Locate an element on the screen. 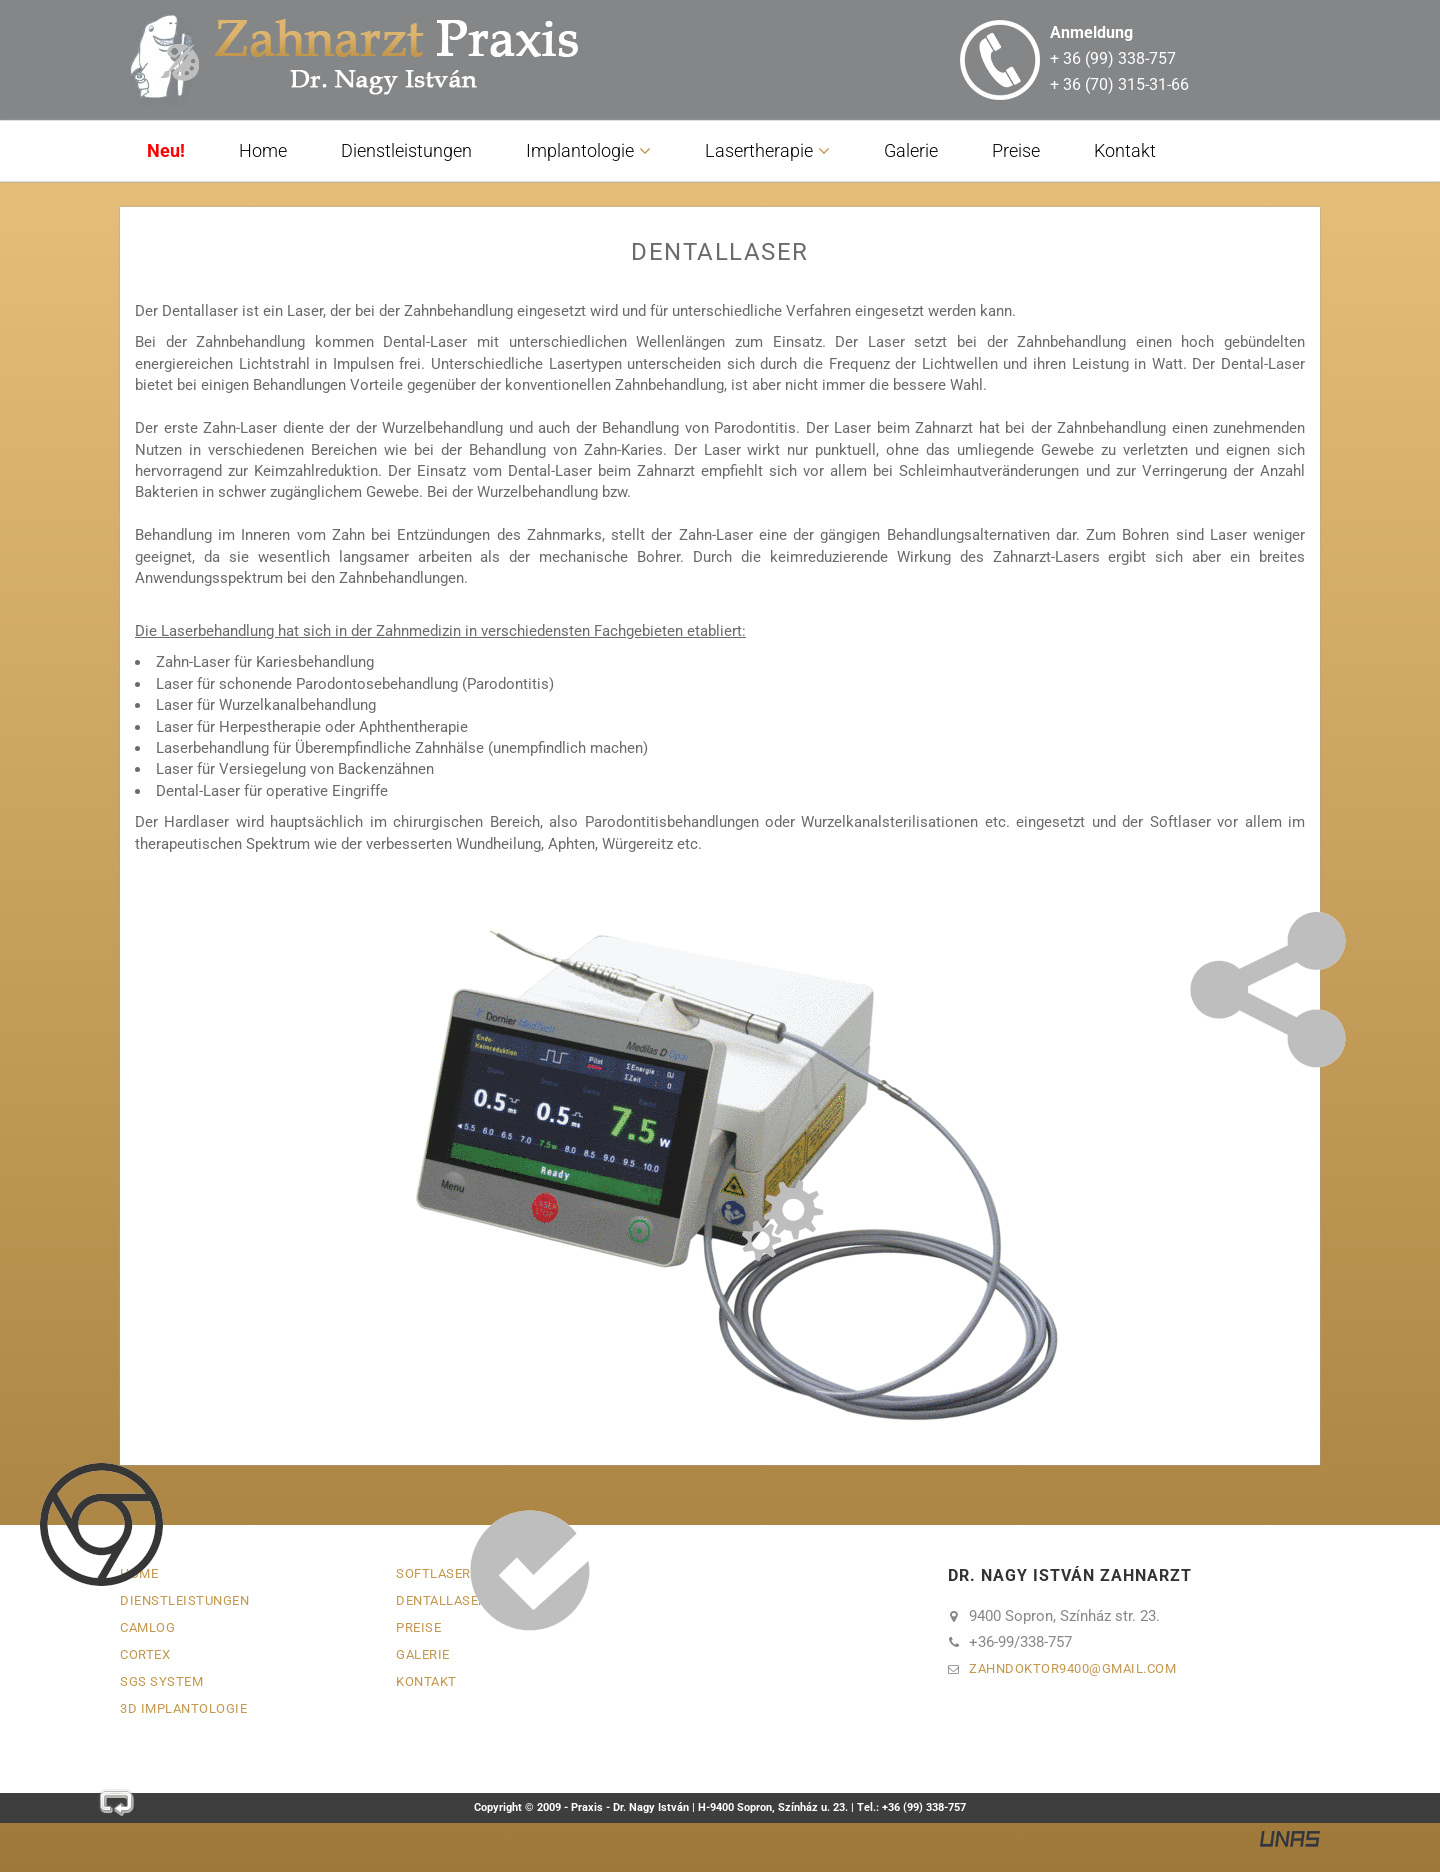  access system settings or preferences is located at coordinates (780, 1222).